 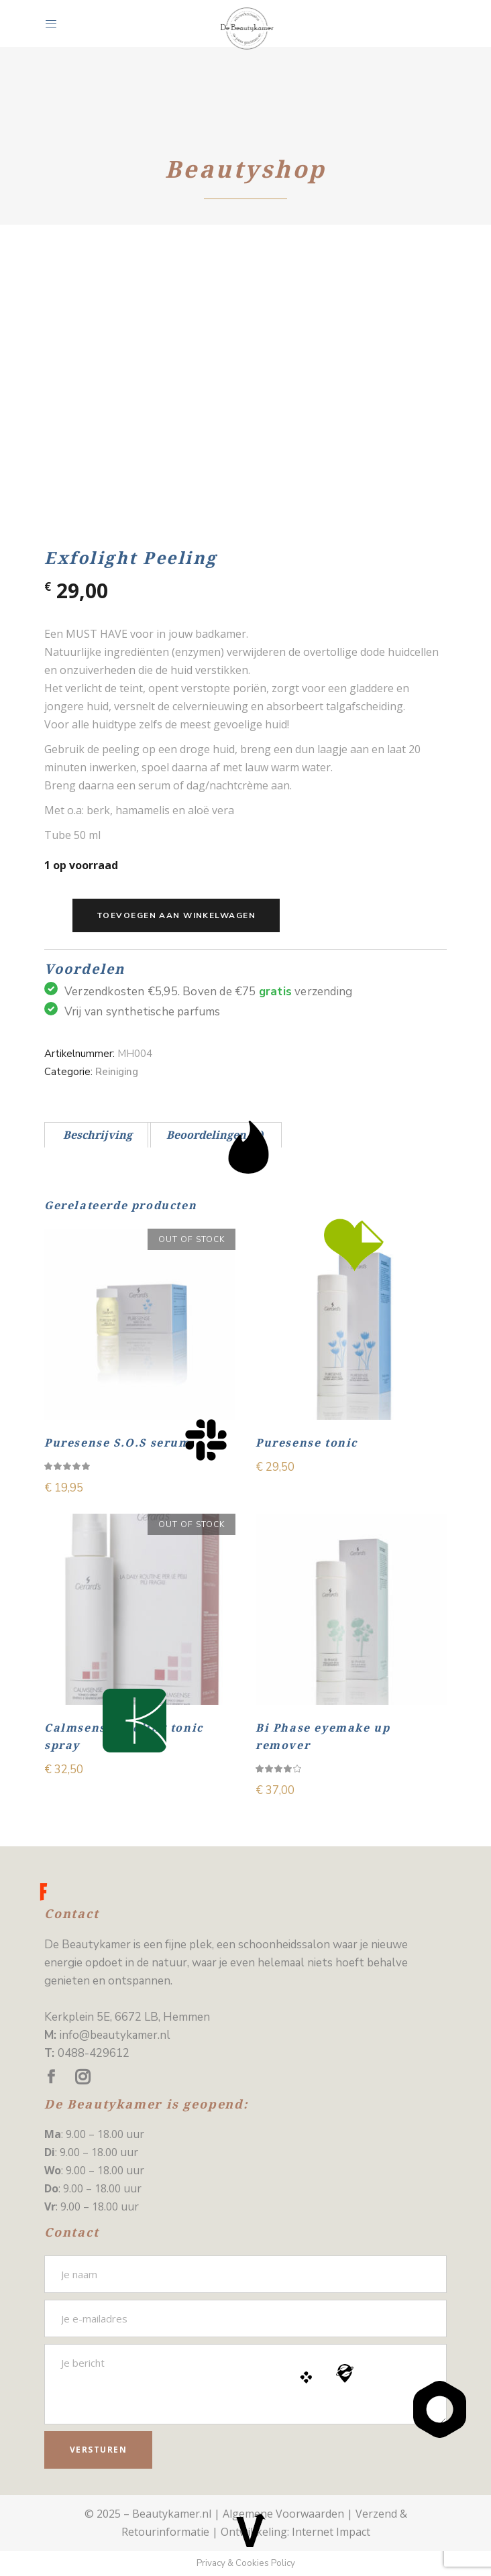 I want to click on launch fortnite game, so click(x=44, y=1892).